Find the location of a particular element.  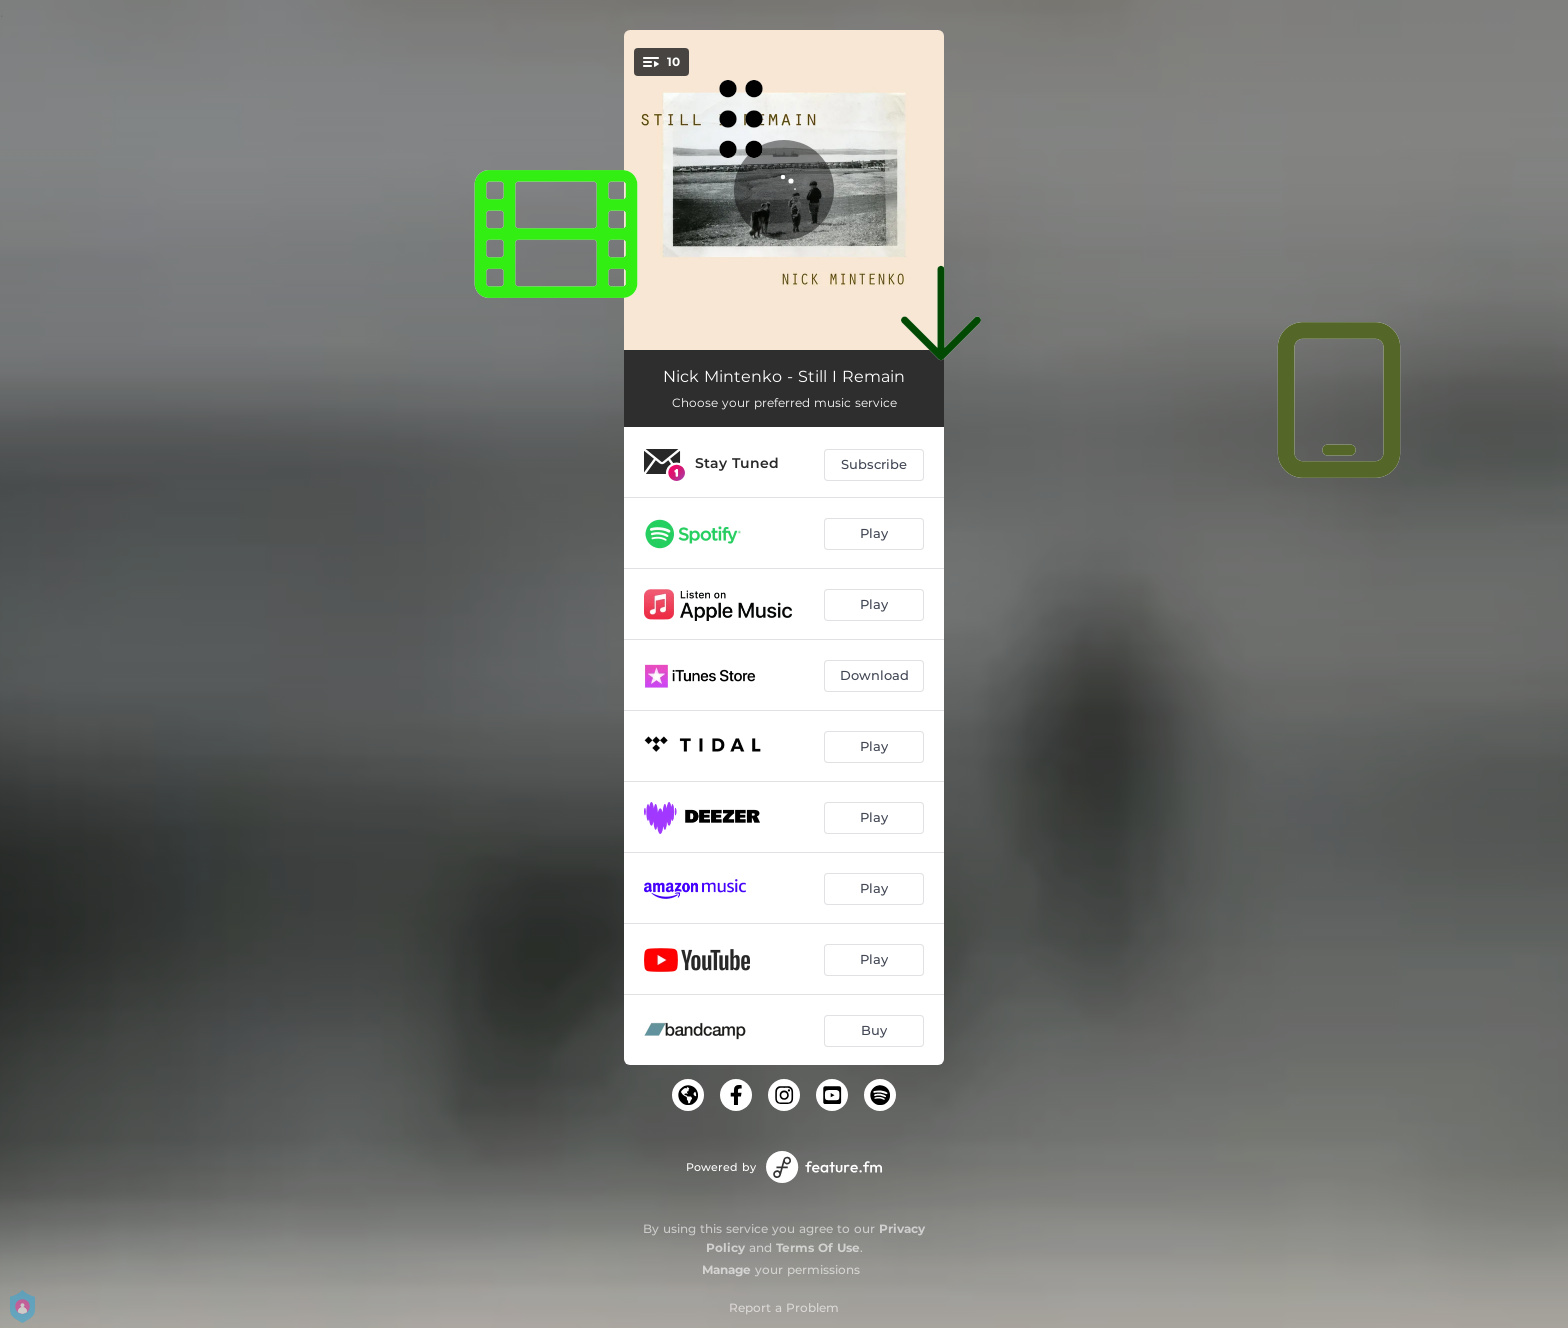

drag to reorder items vertically is located at coordinates (741, 119).